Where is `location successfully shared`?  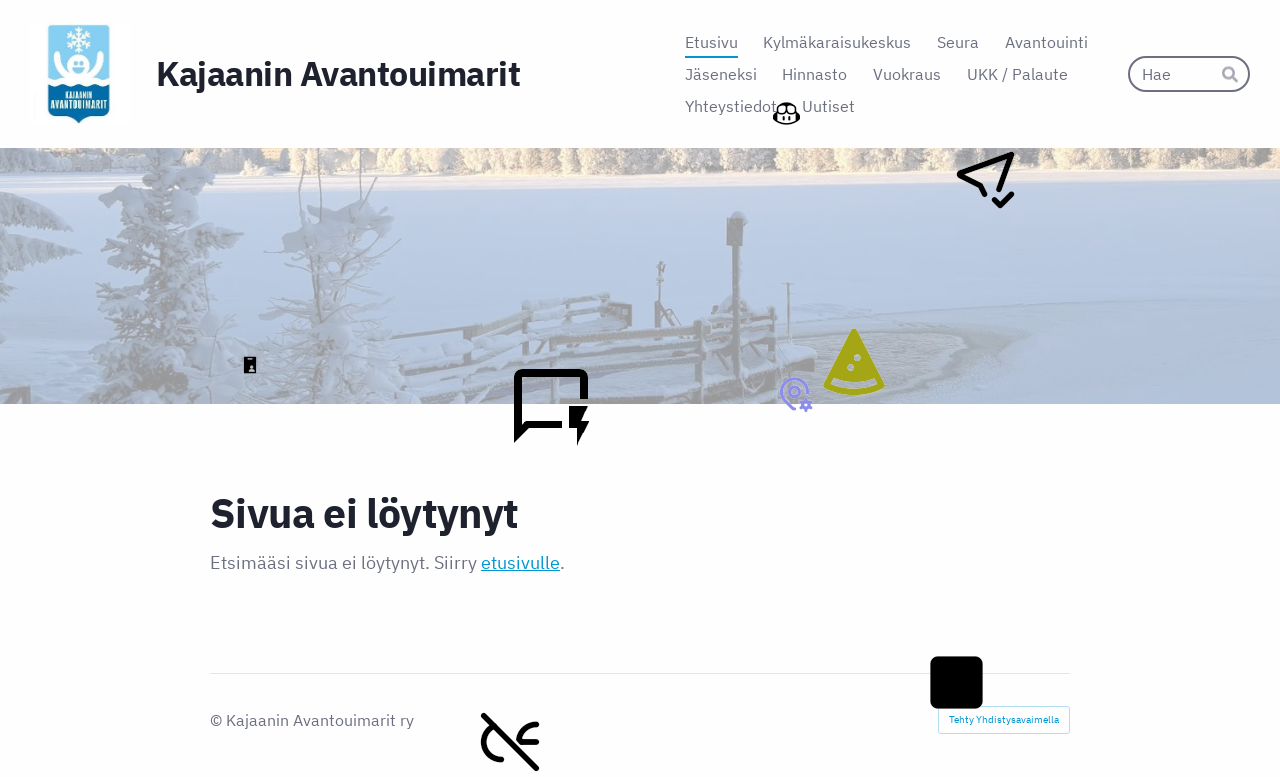
location successfully shared is located at coordinates (986, 180).